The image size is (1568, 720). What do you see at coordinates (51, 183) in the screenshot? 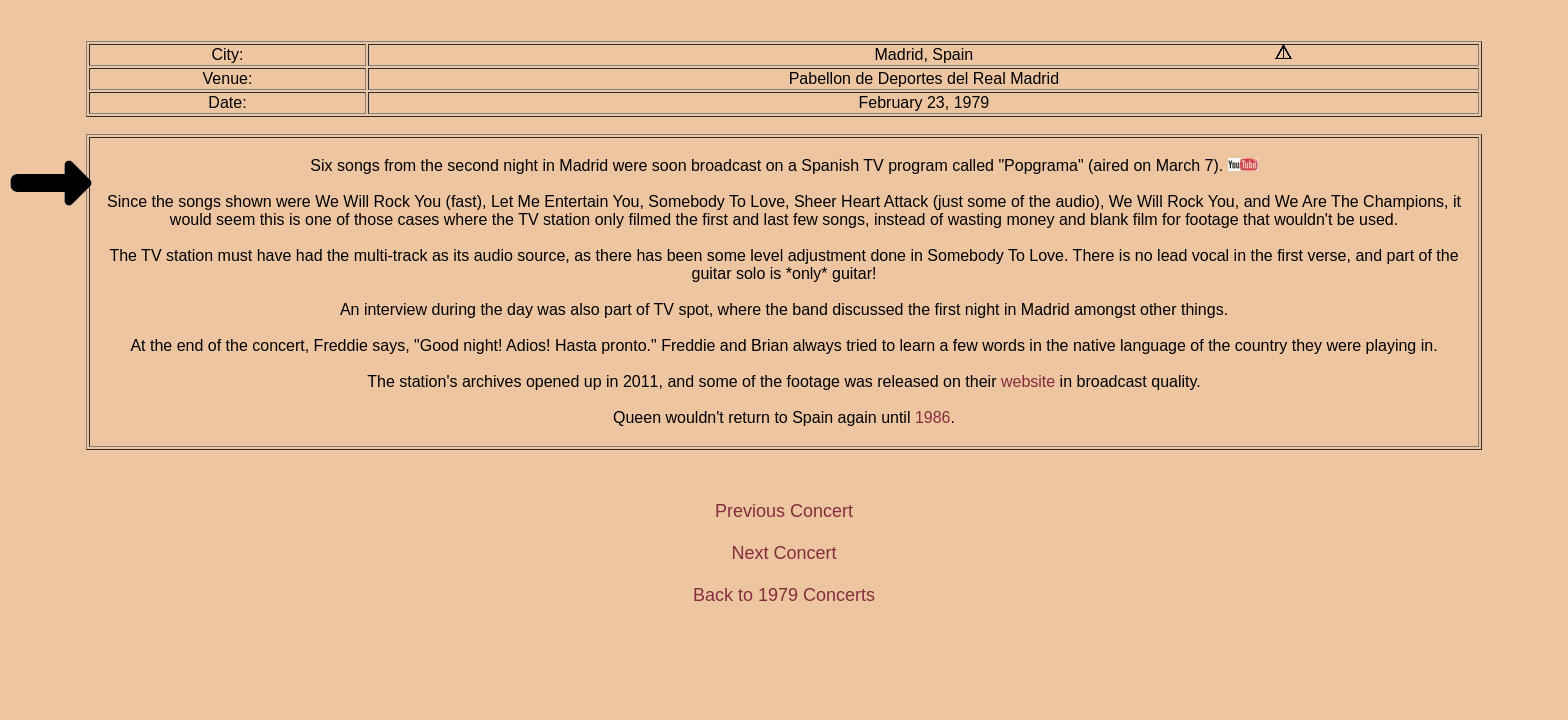
I see `proceed to the next step` at bounding box center [51, 183].